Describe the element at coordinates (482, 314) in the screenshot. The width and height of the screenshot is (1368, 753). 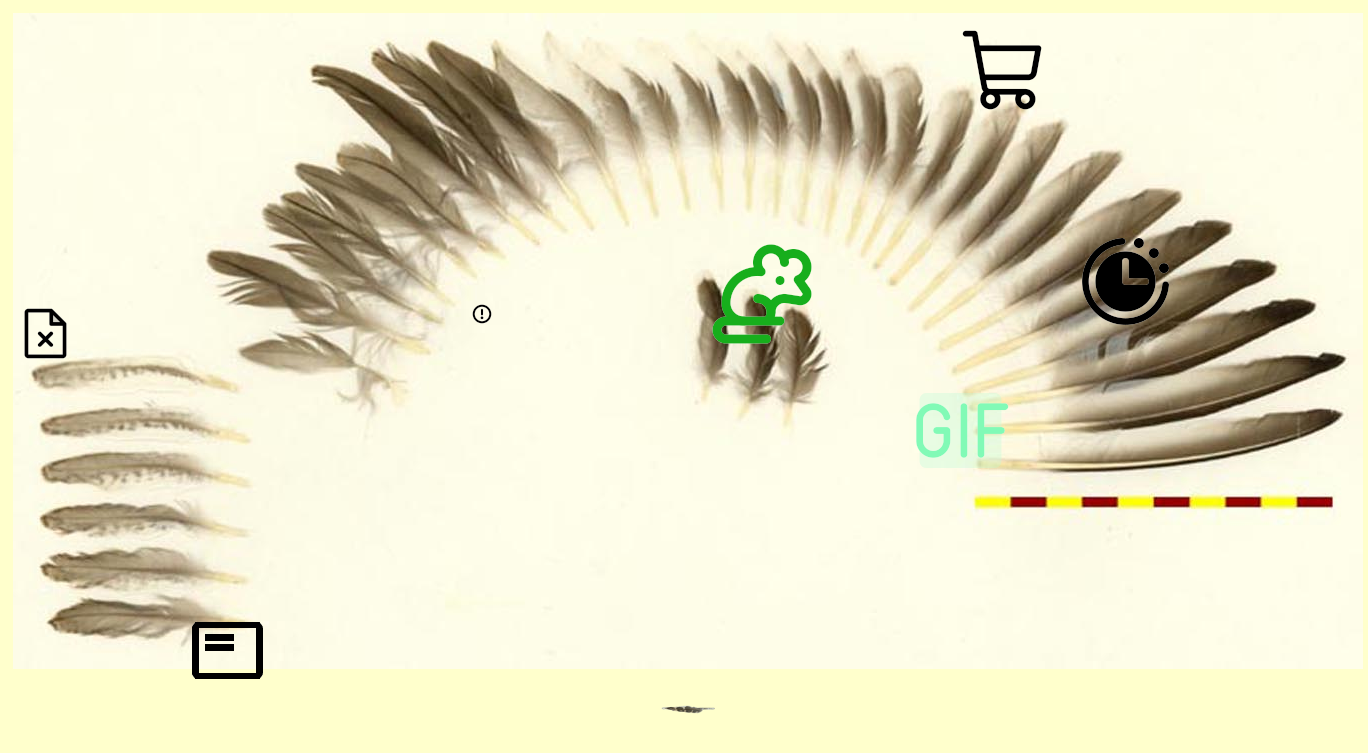
I see `indicates a warning or alert state` at that location.